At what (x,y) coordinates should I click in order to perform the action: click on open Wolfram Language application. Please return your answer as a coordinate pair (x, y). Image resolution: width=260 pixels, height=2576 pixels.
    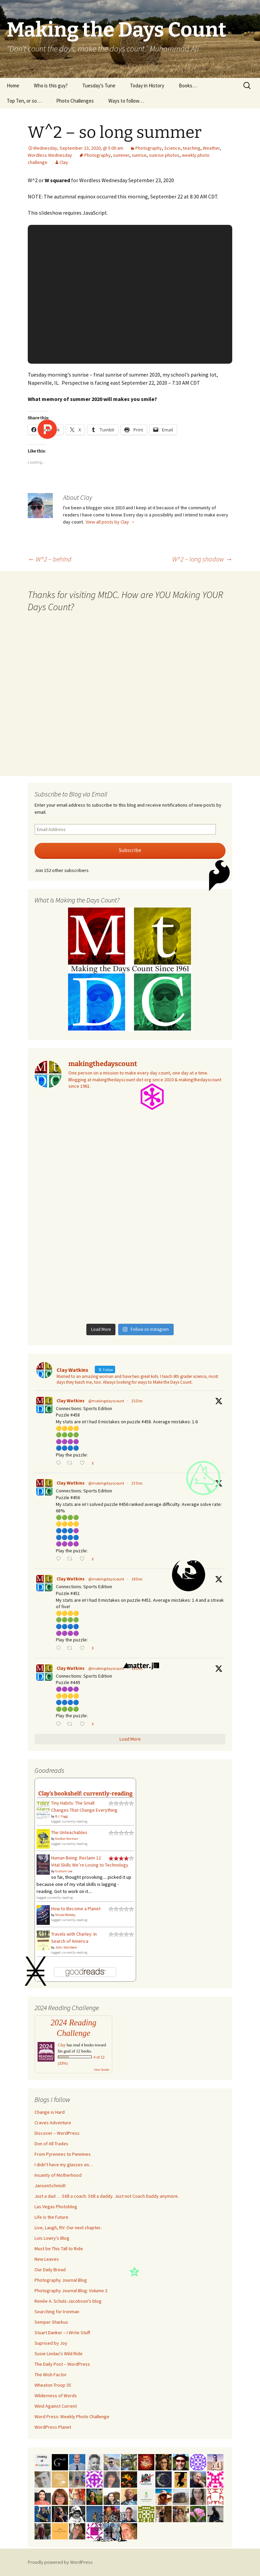
    Looking at the image, I should click on (203, 1478).